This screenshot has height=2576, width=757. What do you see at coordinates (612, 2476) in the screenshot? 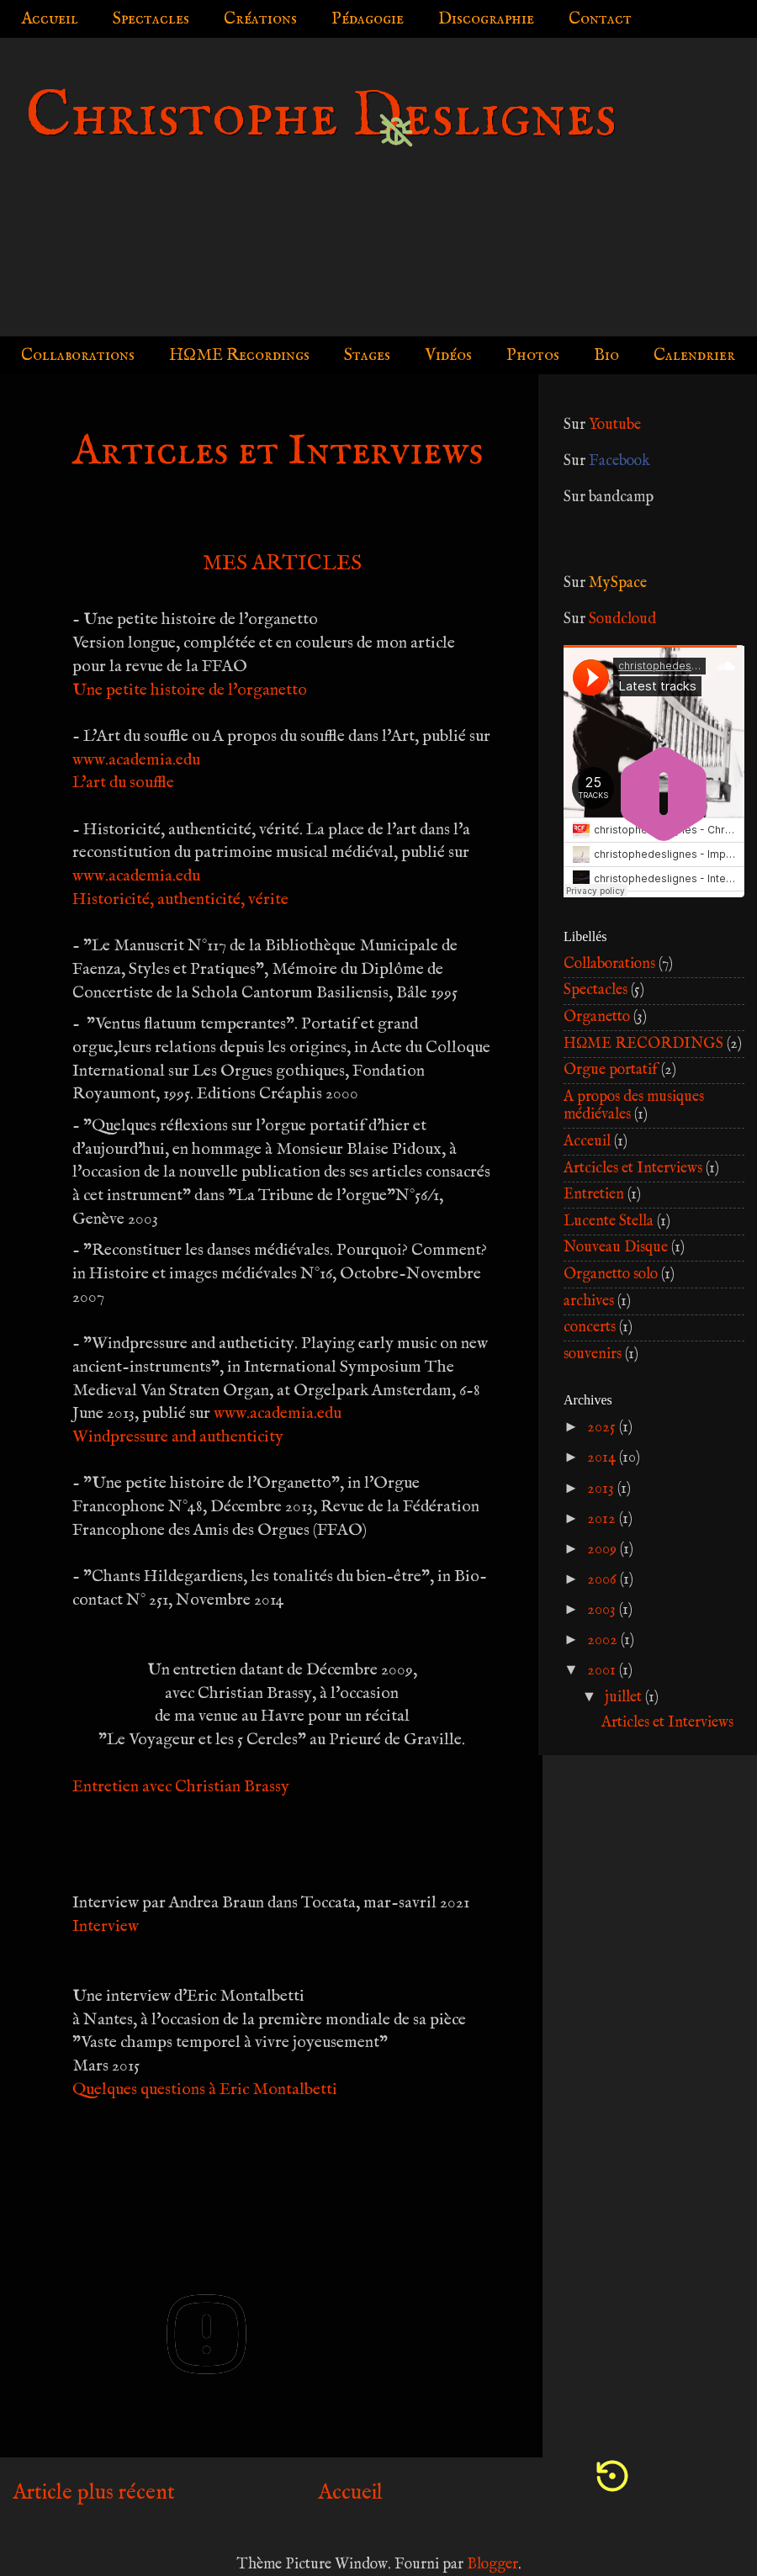
I see `restore to a previous state` at bounding box center [612, 2476].